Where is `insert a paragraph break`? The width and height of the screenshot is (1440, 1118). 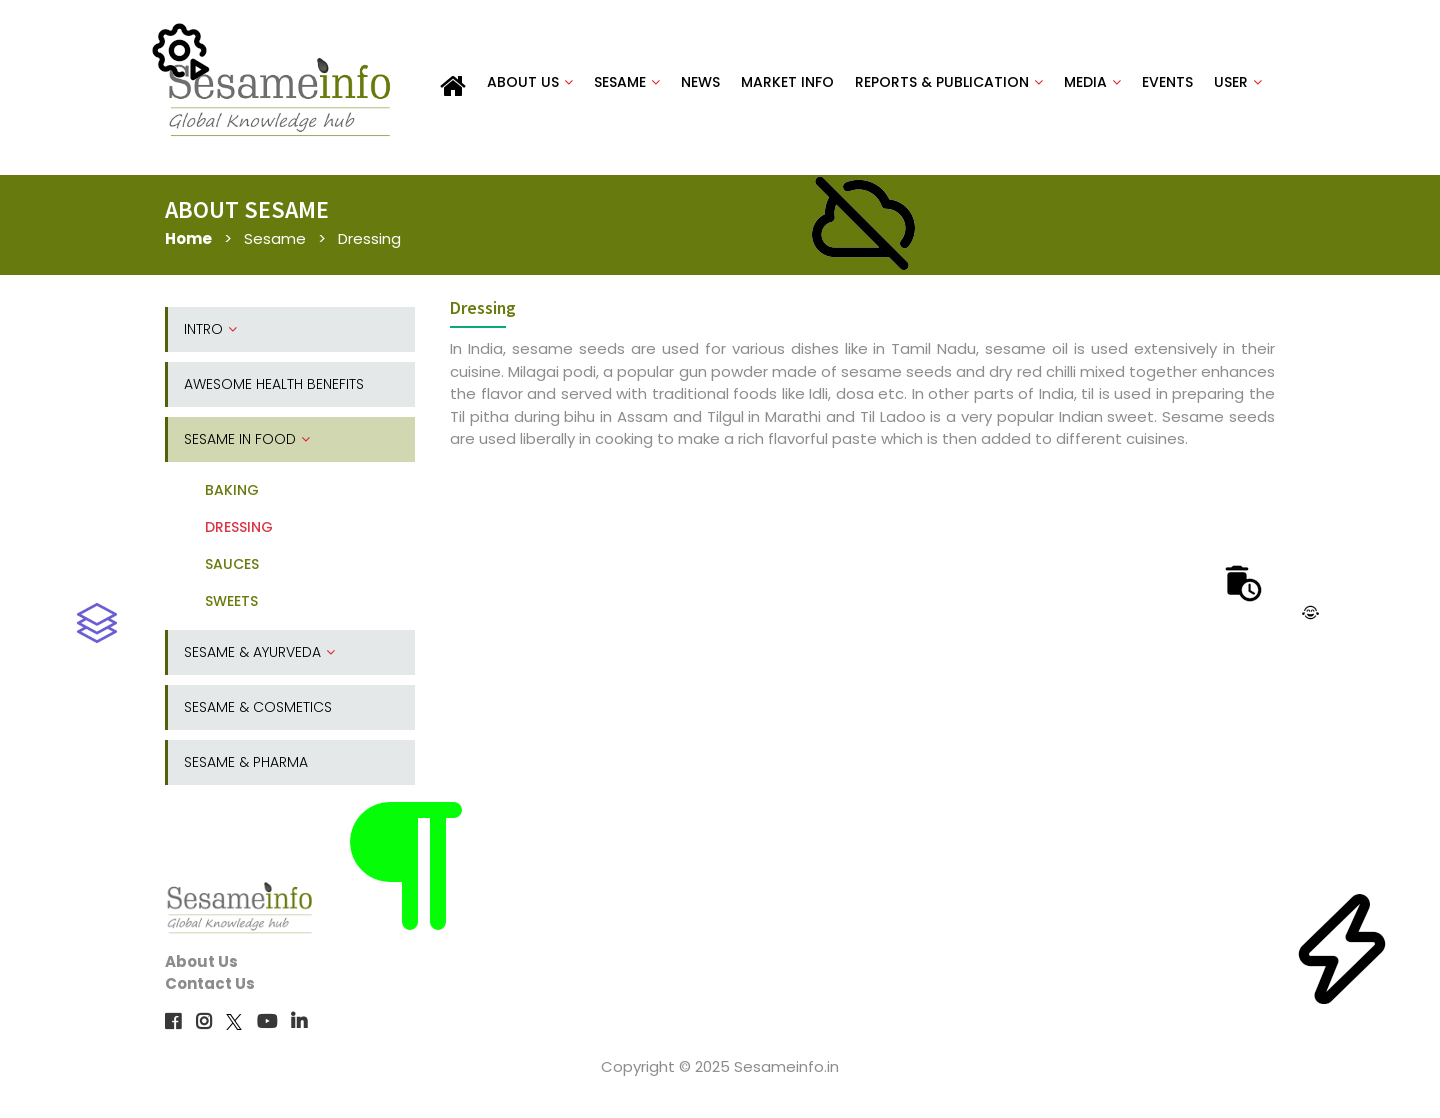
insert a paragraph break is located at coordinates (406, 866).